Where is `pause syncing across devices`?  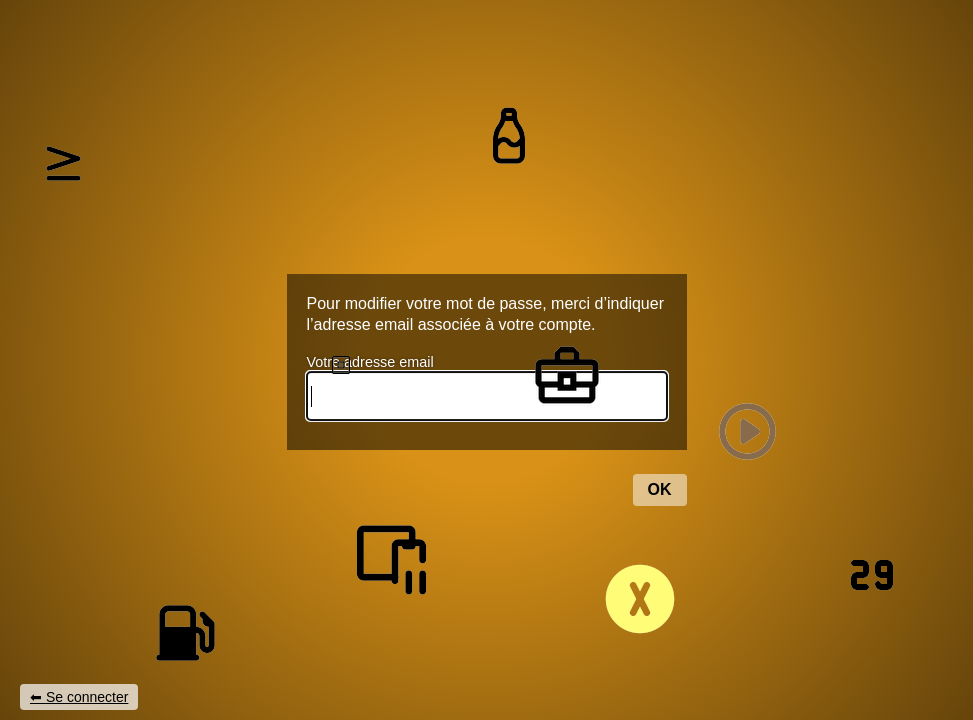
pause syncing across devices is located at coordinates (391, 556).